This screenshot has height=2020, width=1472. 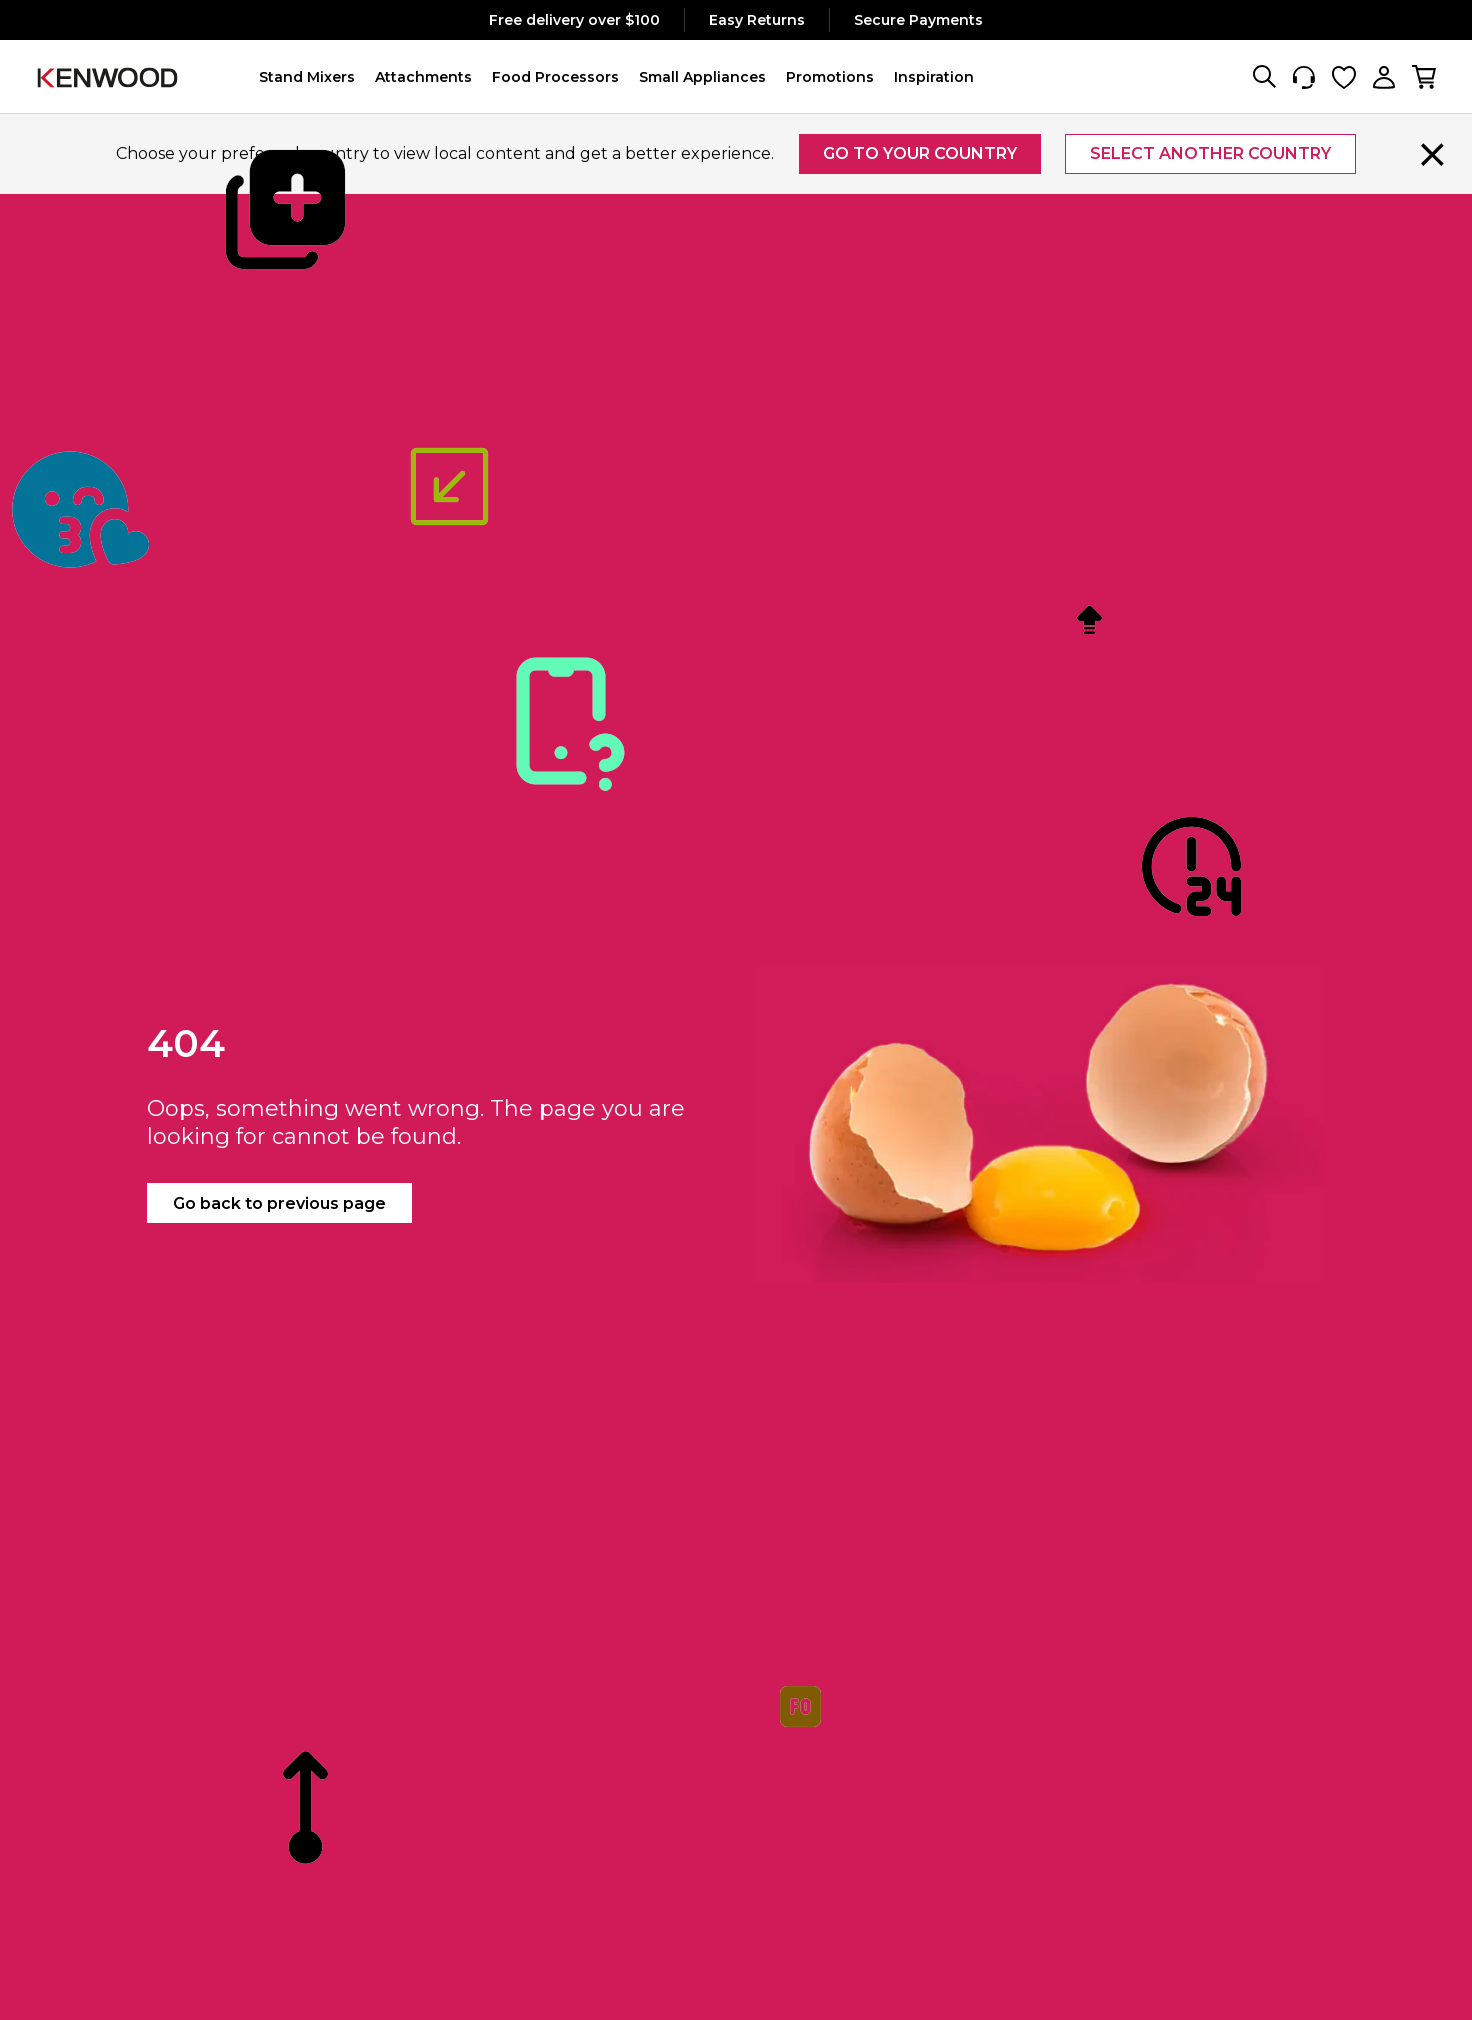 What do you see at coordinates (285, 209) in the screenshot?
I see `add a new item to your library` at bounding box center [285, 209].